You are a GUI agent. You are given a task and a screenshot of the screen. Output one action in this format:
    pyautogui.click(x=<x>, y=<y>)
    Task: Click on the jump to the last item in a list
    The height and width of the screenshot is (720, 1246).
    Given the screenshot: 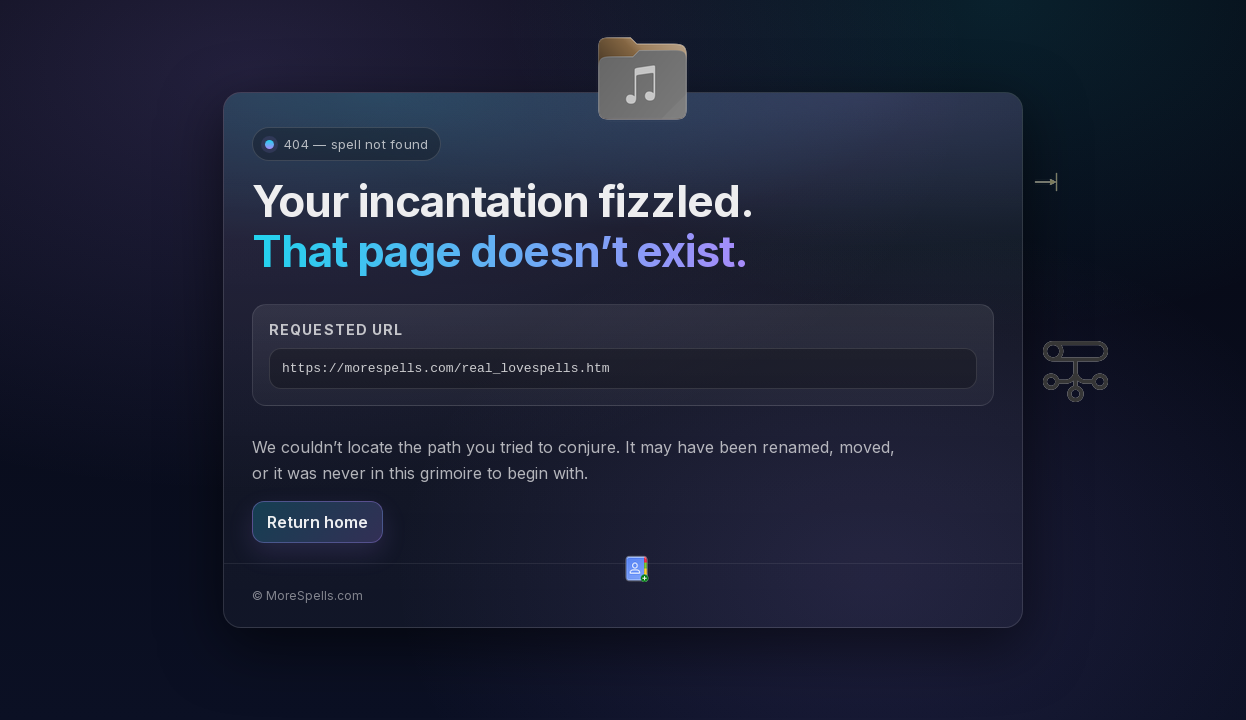 What is the action you would take?
    pyautogui.click(x=1046, y=182)
    